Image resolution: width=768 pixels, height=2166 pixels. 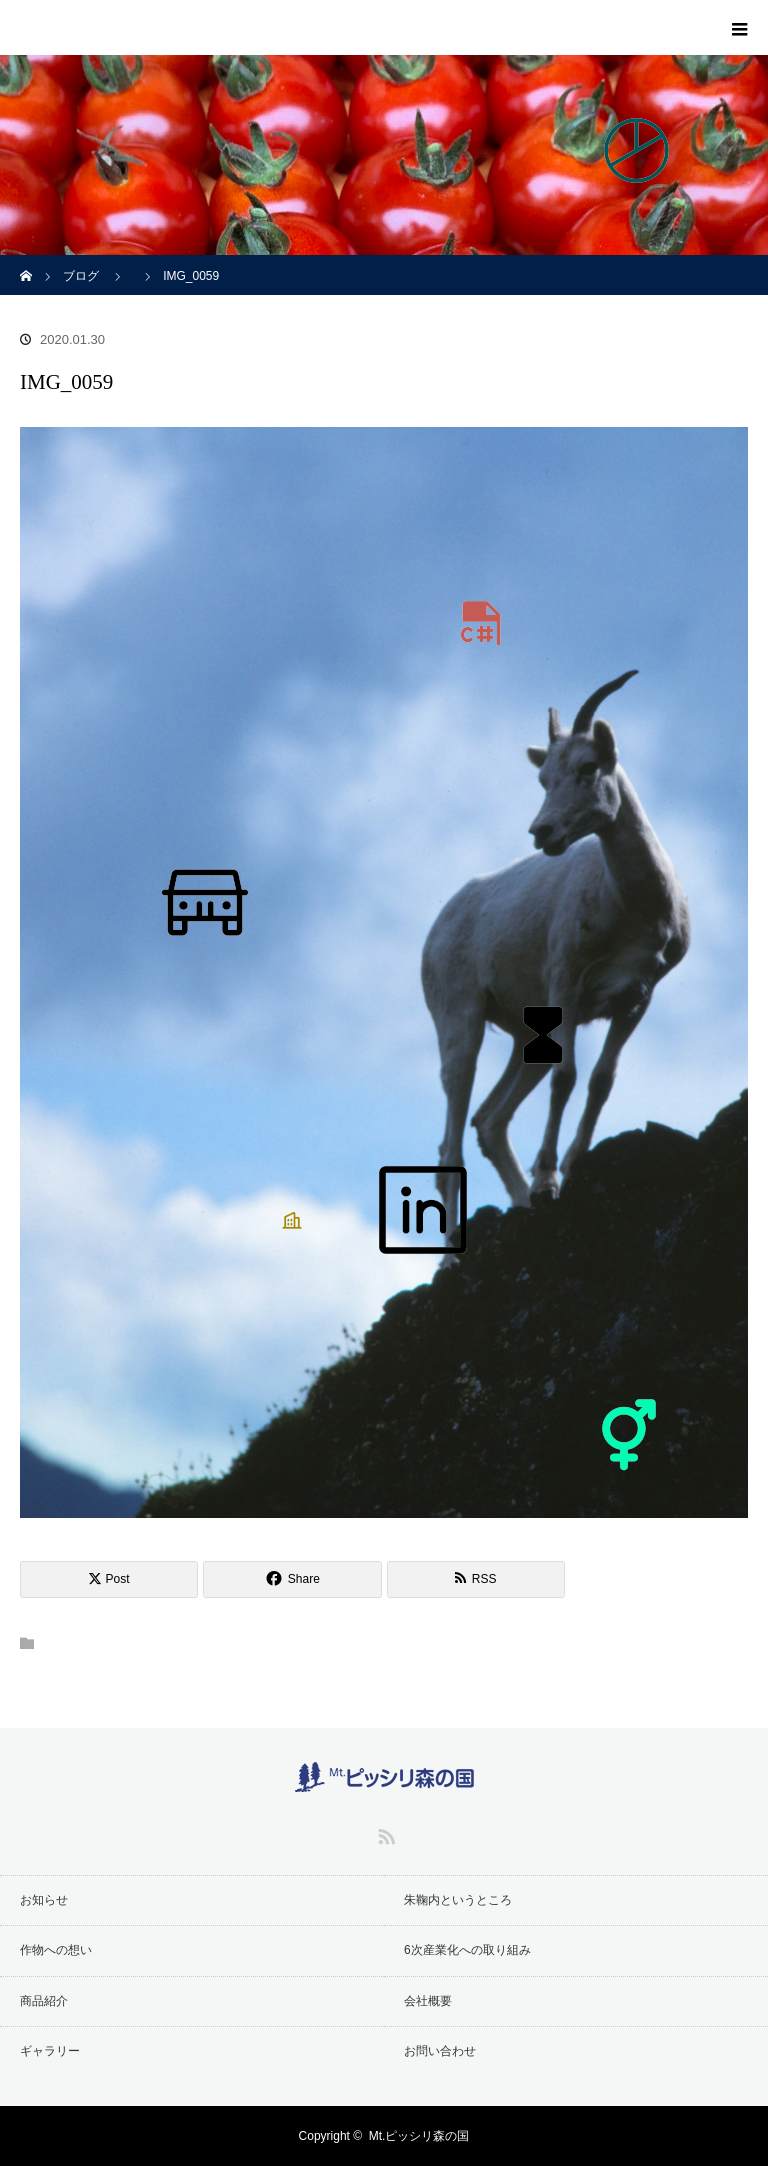 I want to click on view analytics or statistics breakdown, so click(x=636, y=150).